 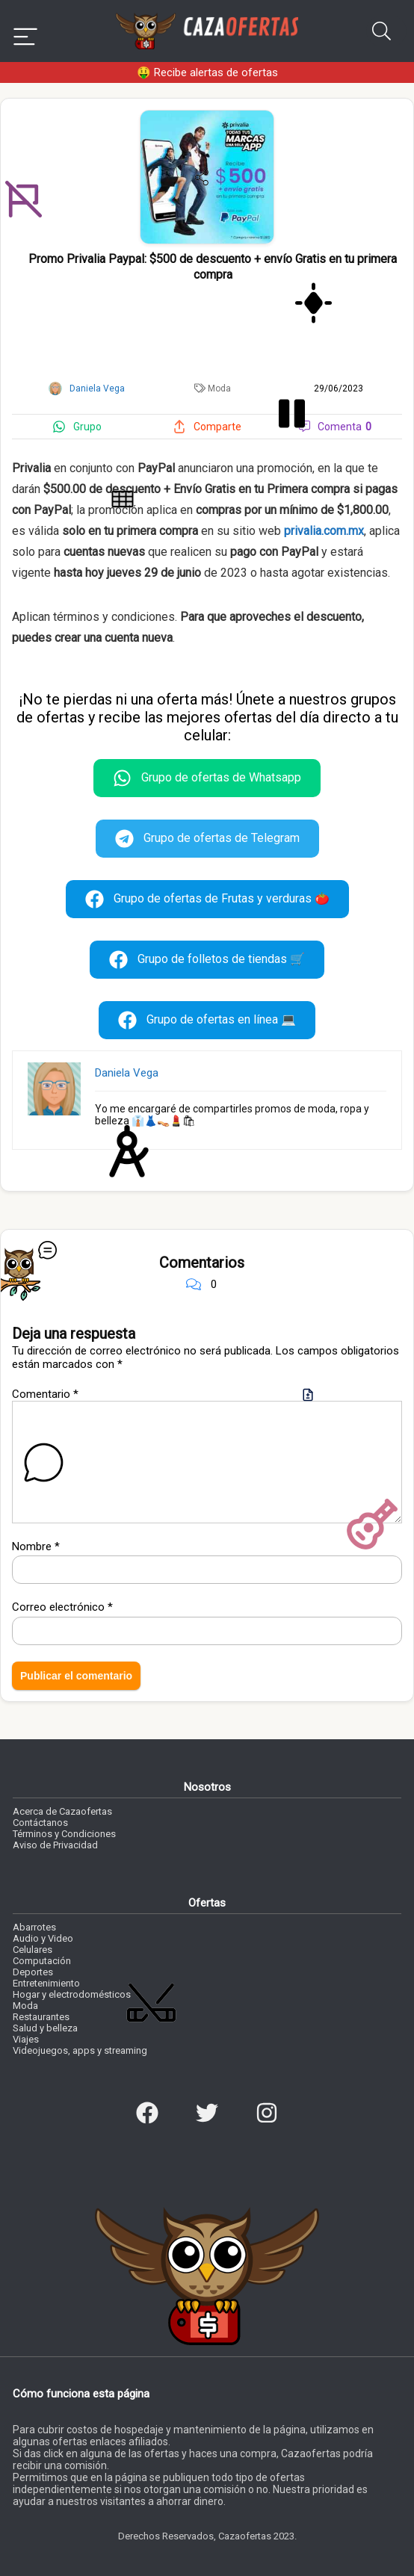 I want to click on disable or turn off flag notifications, so click(x=23, y=199).